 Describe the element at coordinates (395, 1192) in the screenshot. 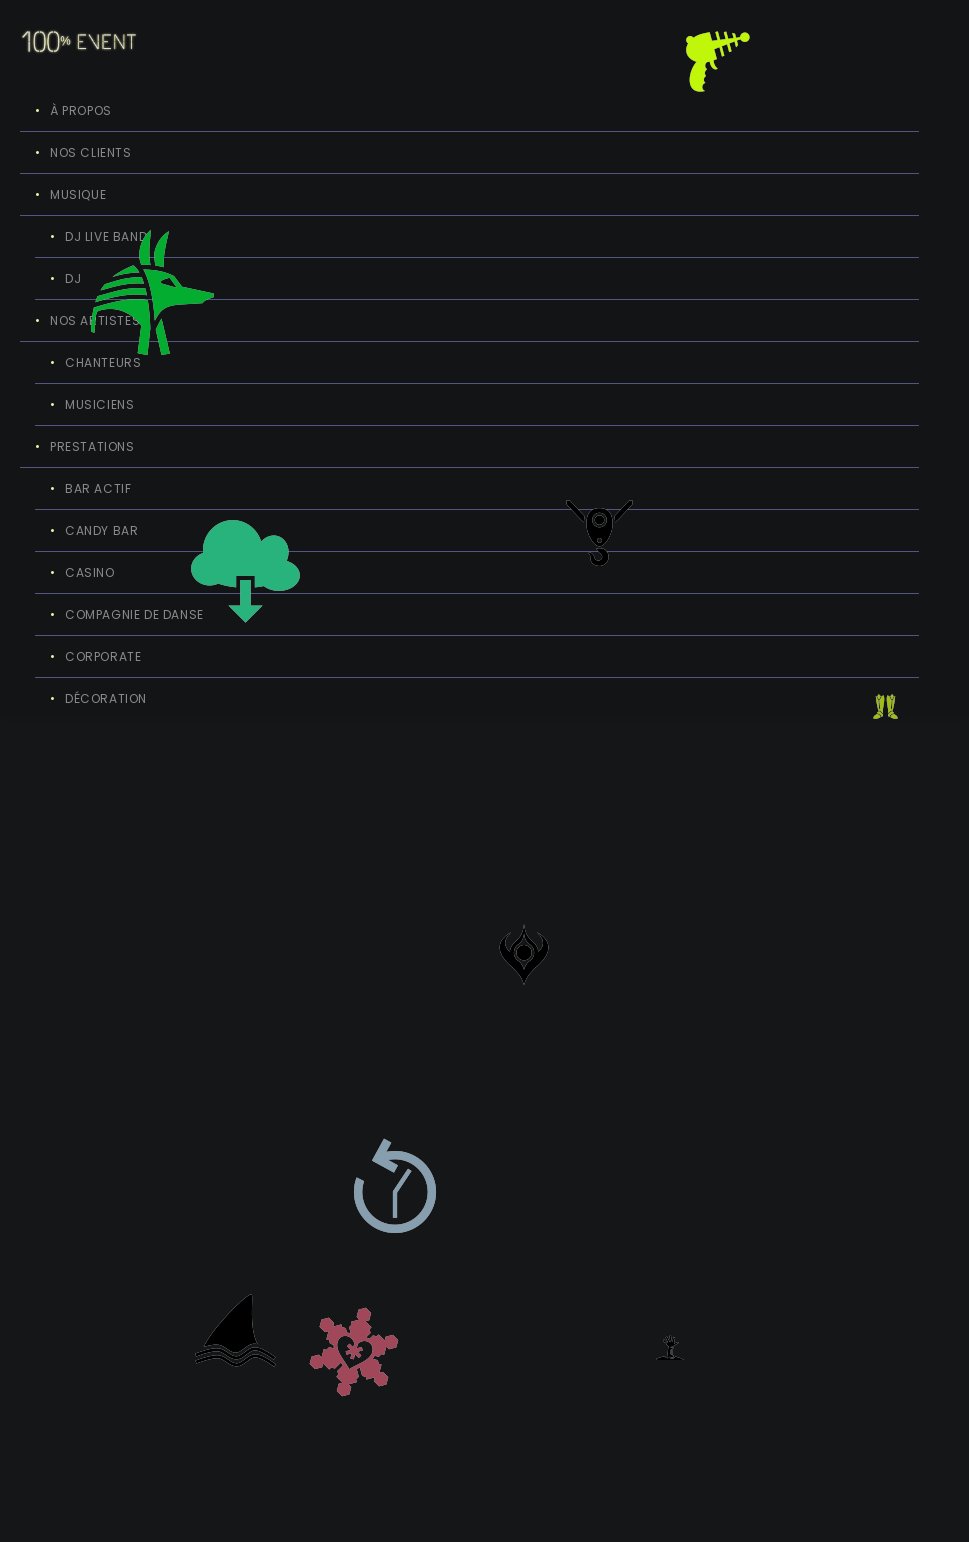

I see `undo or revert to a previous state` at that location.